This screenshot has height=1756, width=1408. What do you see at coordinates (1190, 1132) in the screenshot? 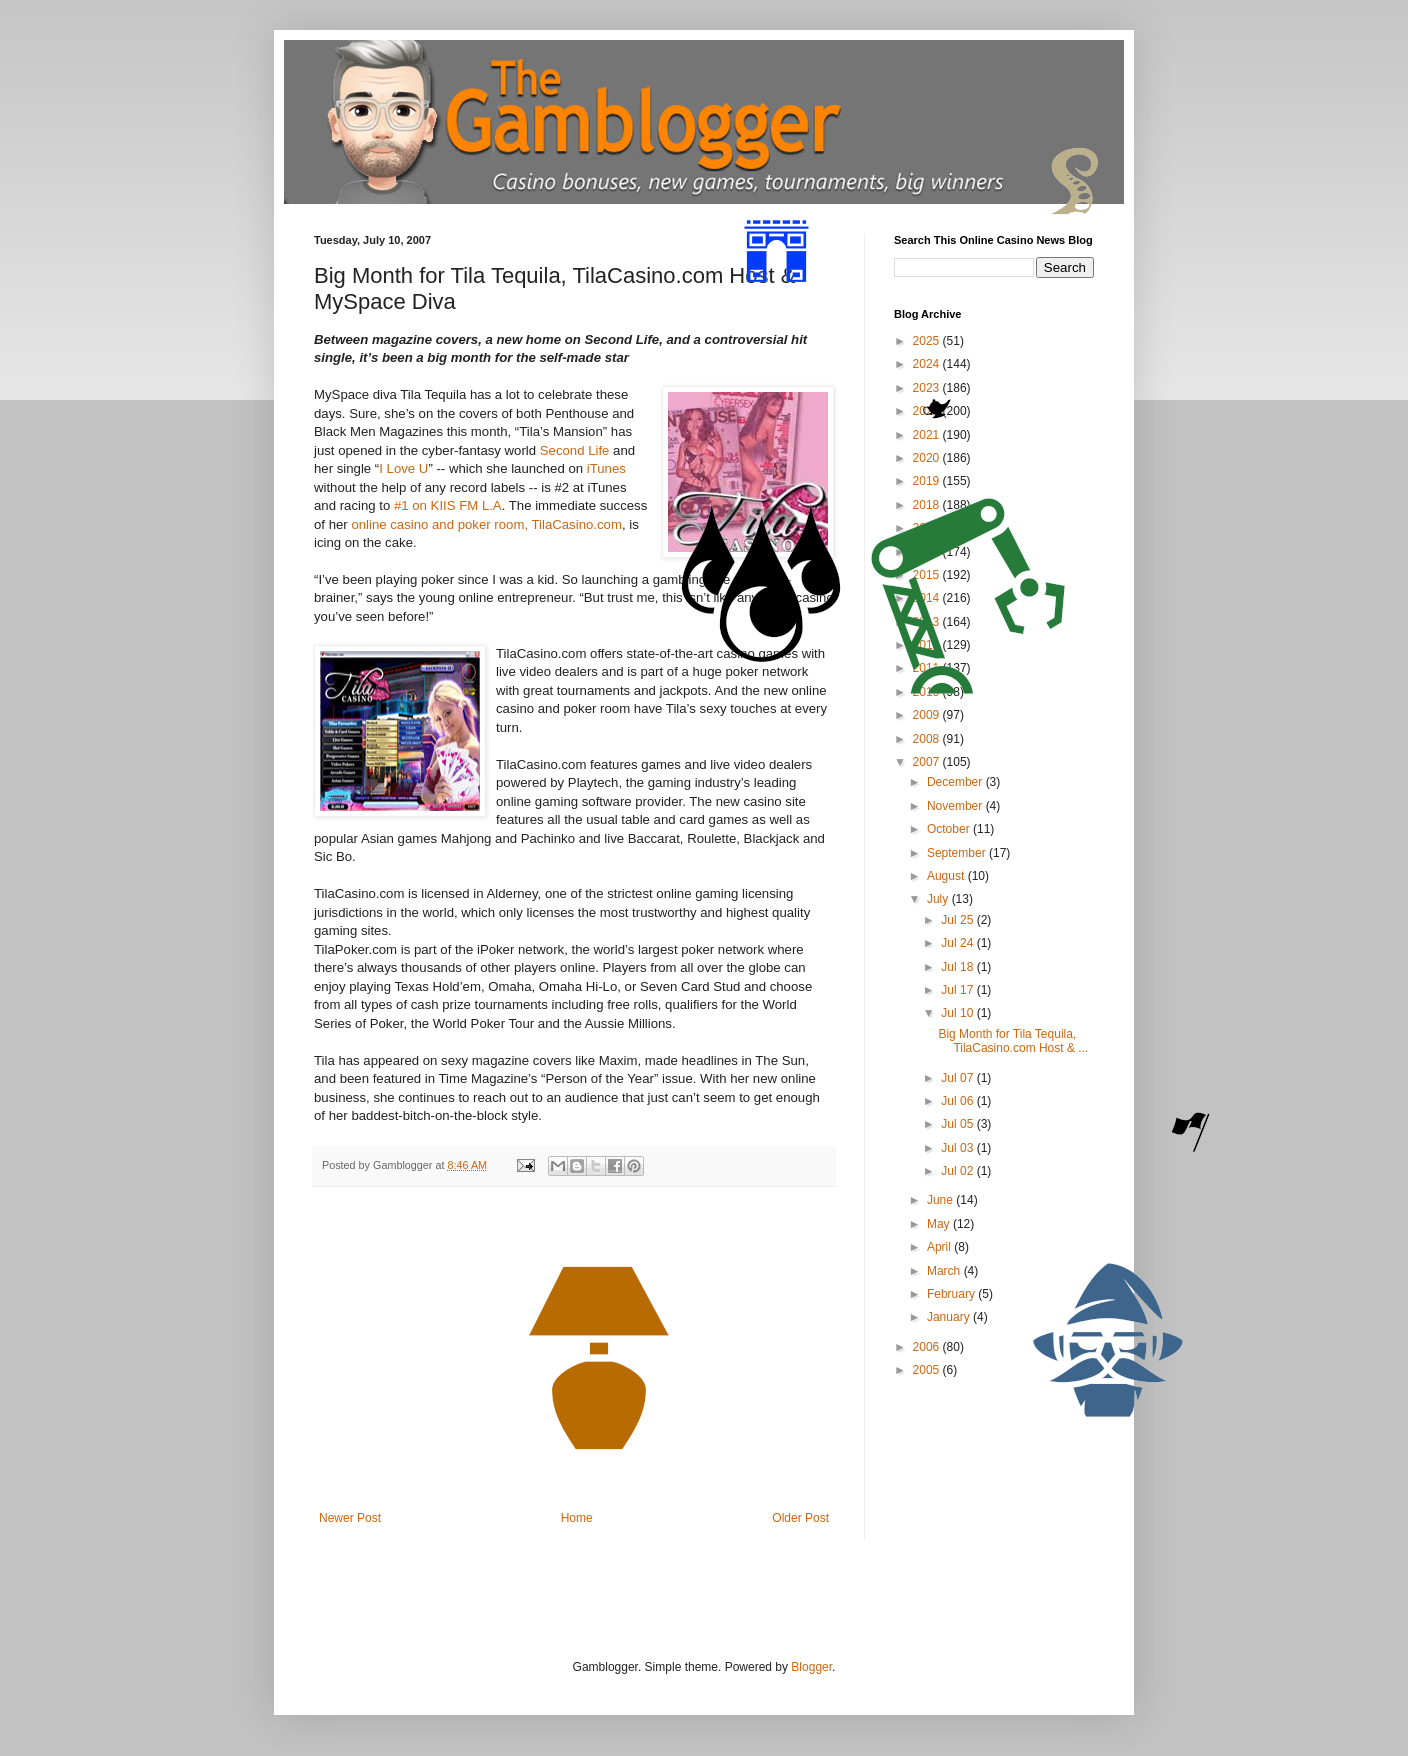
I see `mark a checkpoint or milestone` at bounding box center [1190, 1132].